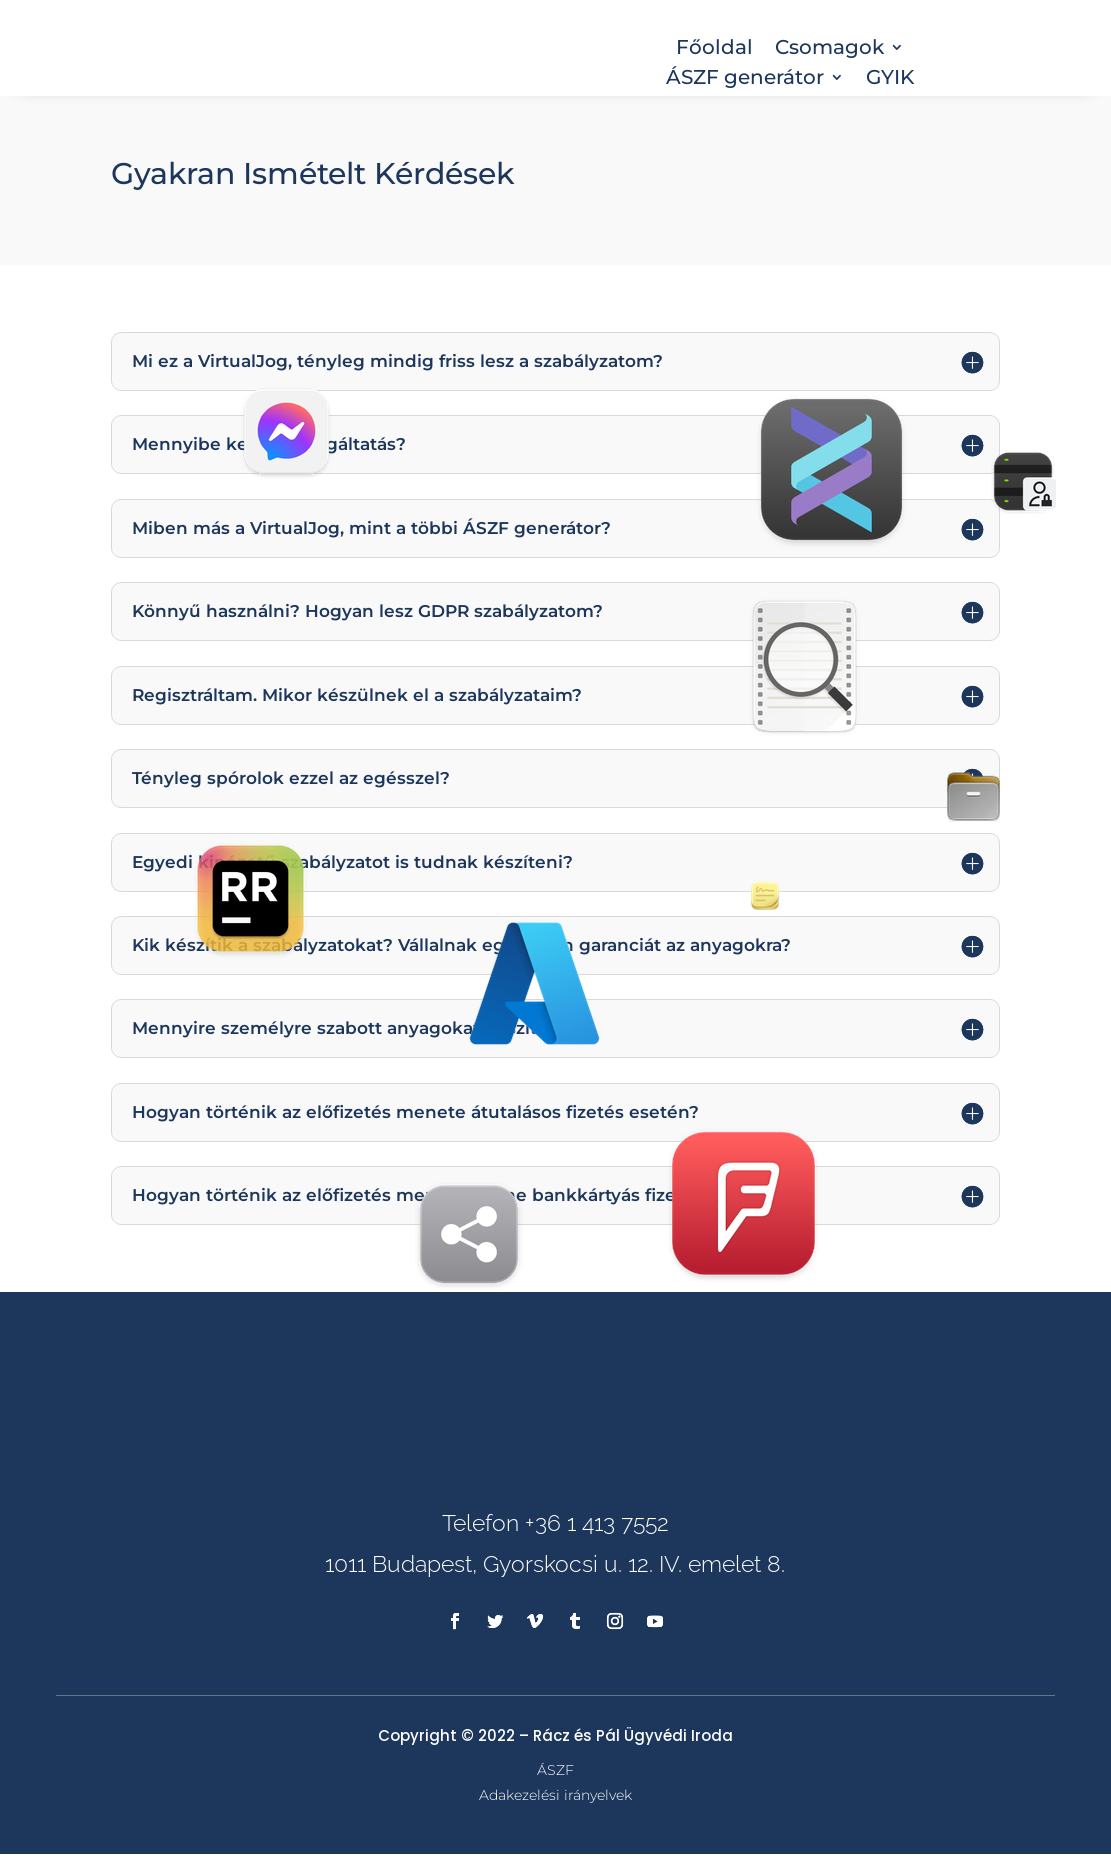  What do you see at coordinates (804, 666) in the screenshot?
I see `open the log viewer application` at bounding box center [804, 666].